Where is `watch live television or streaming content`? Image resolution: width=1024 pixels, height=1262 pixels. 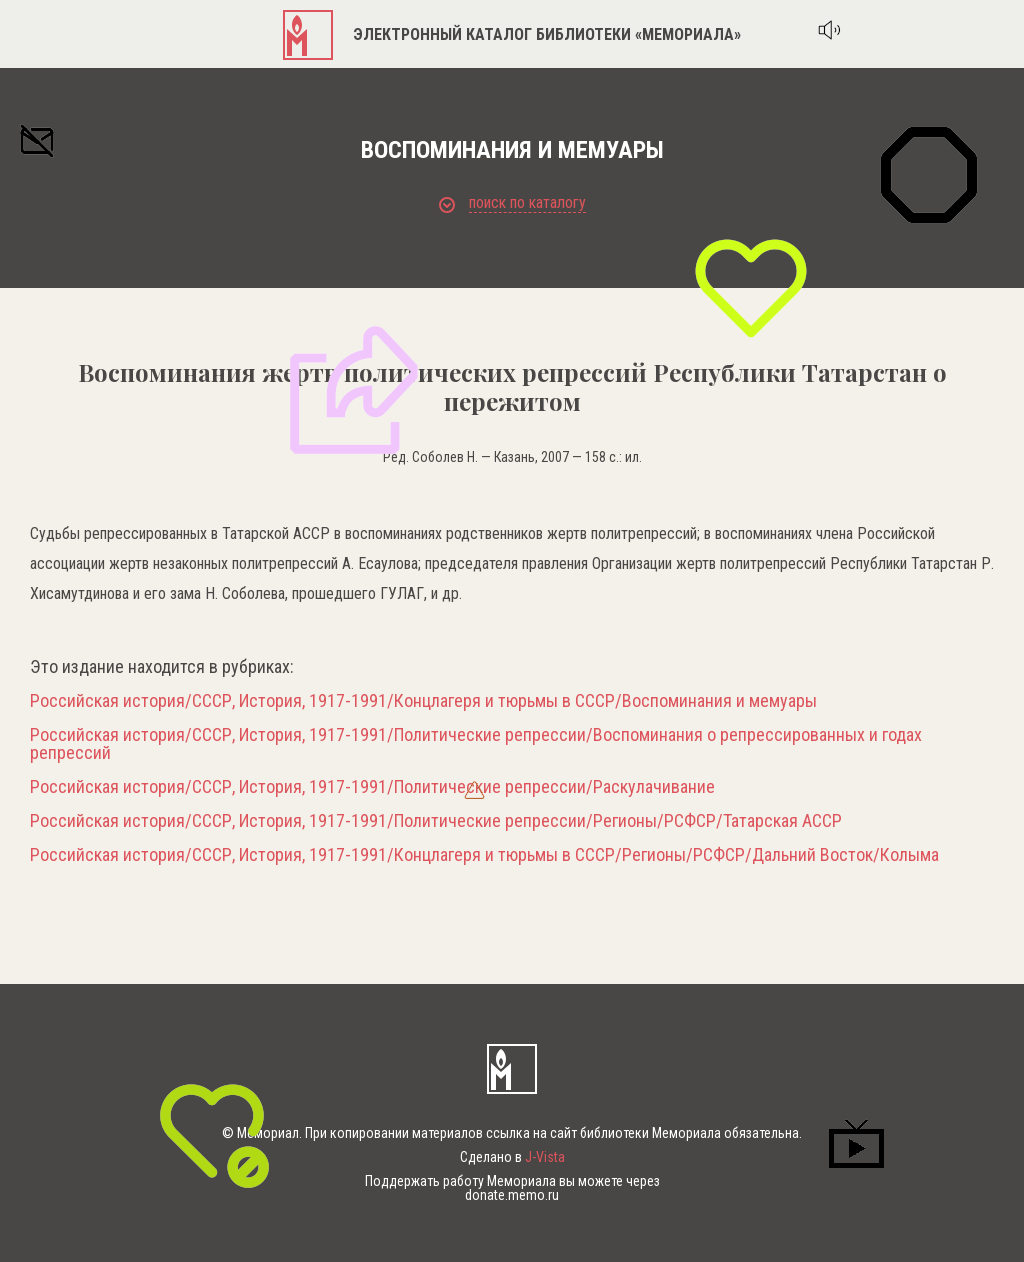
watch live television or streaming content is located at coordinates (856, 1143).